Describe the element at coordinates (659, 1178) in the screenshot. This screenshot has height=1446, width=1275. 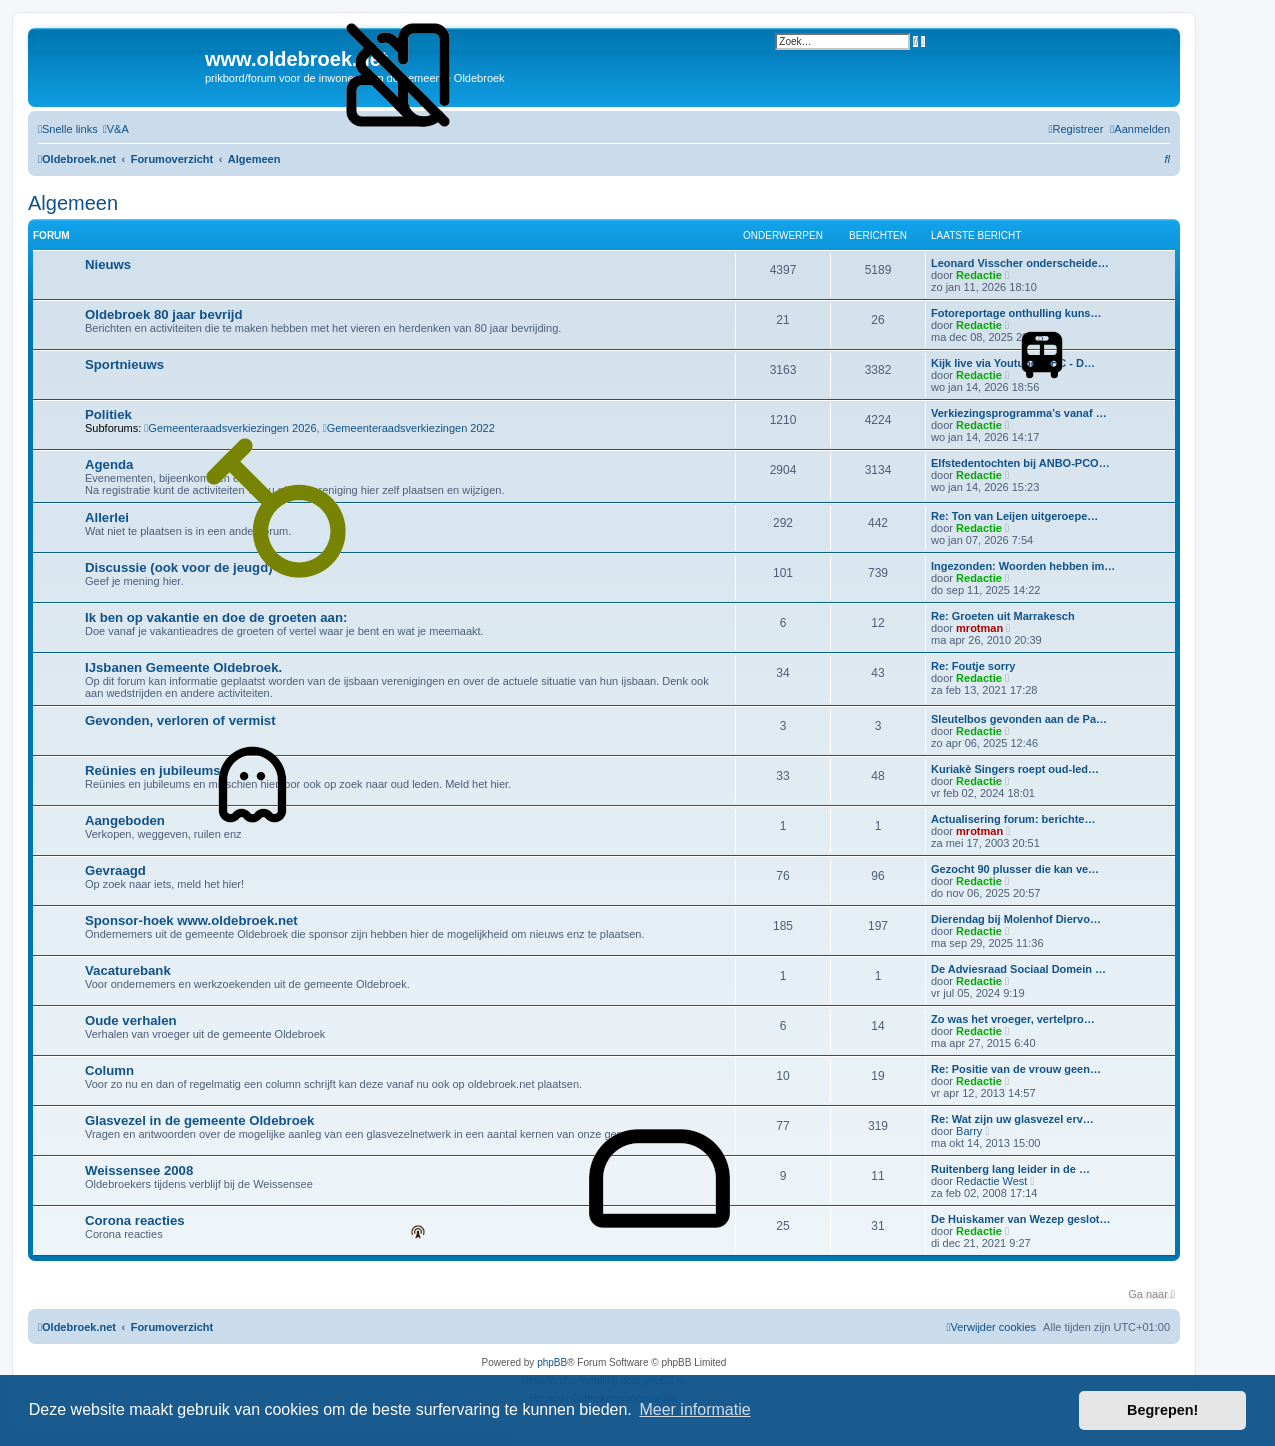
I see `indicates a tab or panel header element` at that location.